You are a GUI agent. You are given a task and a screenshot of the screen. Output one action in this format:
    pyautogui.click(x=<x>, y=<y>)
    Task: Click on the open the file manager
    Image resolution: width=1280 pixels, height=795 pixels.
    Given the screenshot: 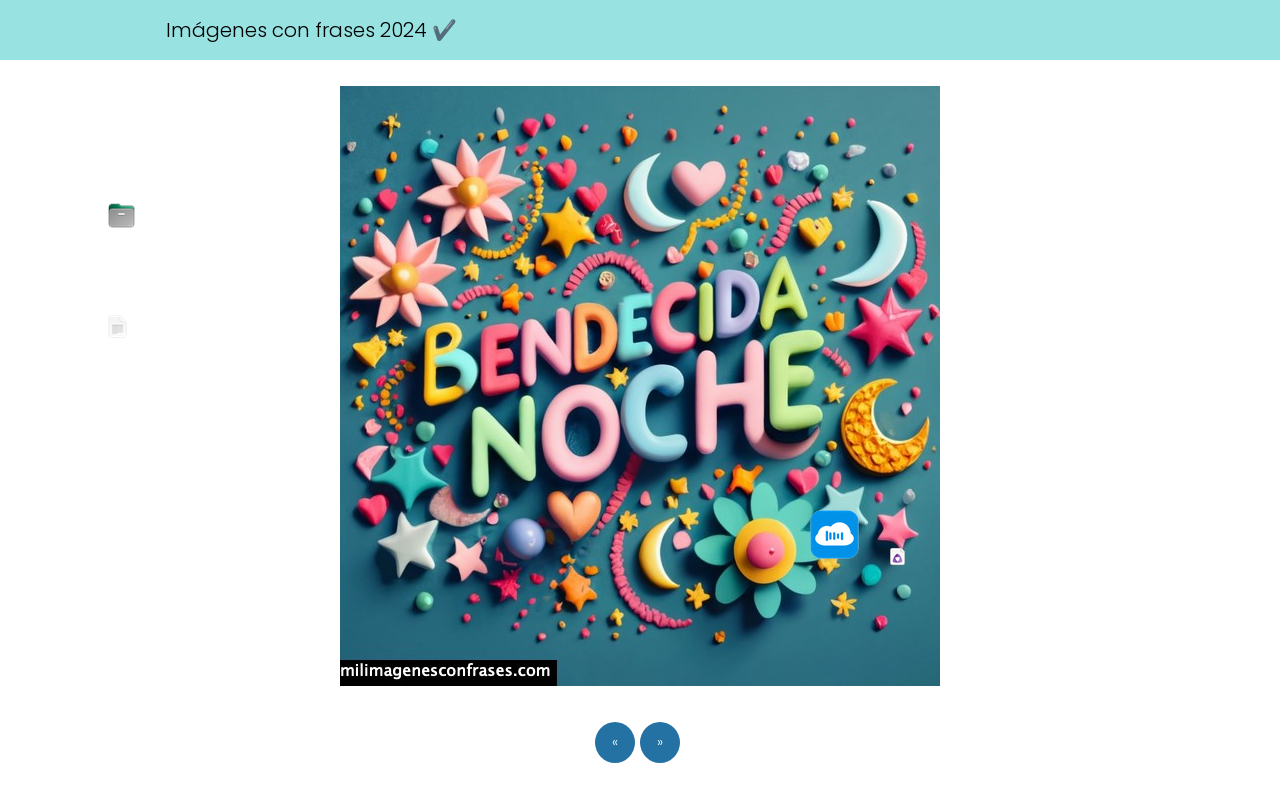 What is the action you would take?
    pyautogui.click(x=121, y=215)
    